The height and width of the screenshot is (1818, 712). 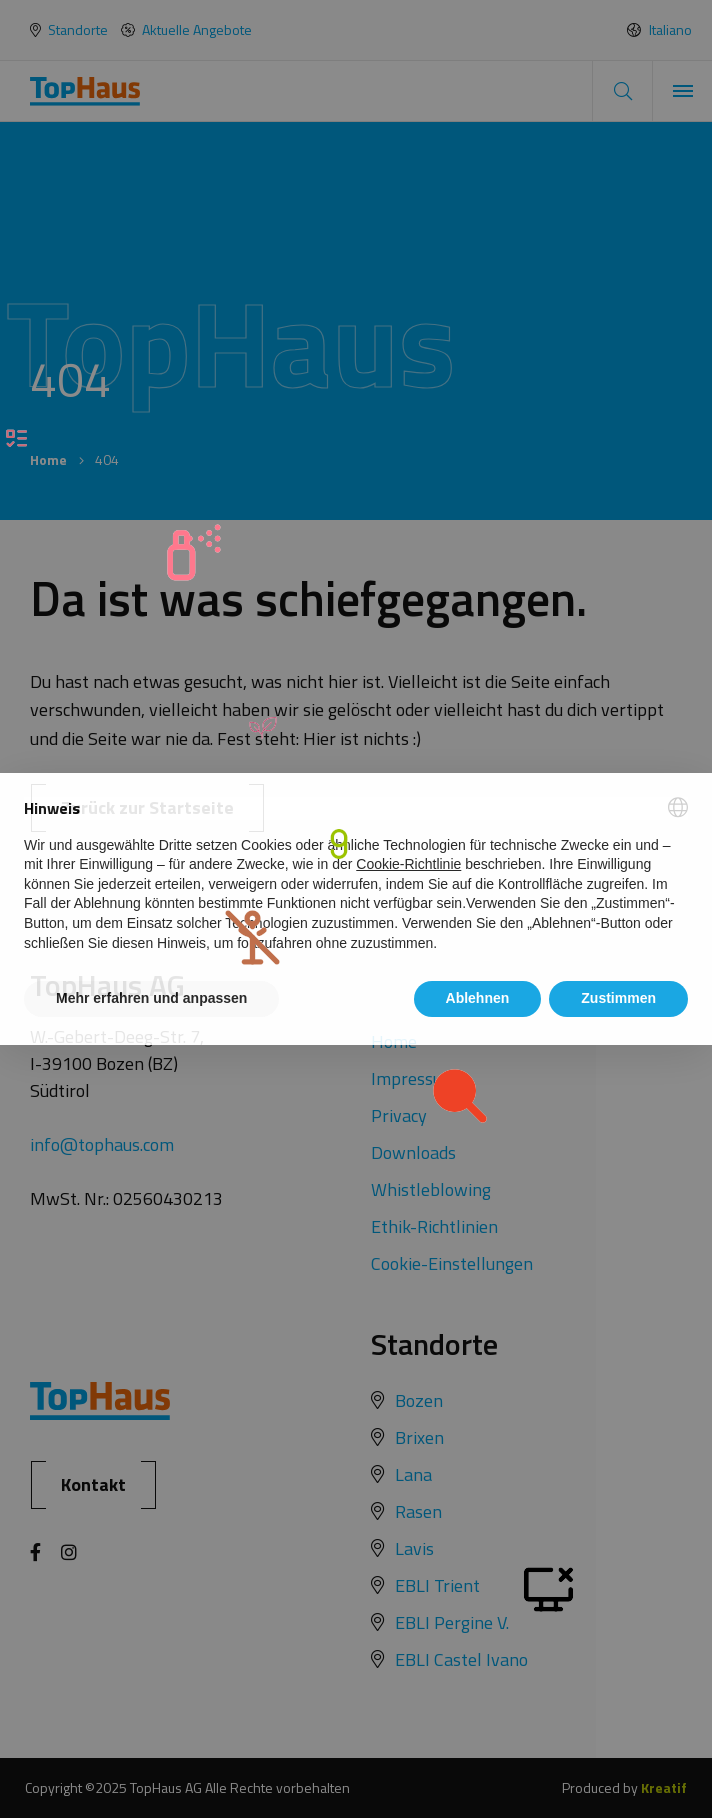 What do you see at coordinates (548, 1589) in the screenshot?
I see `stop sharing your screen` at bounding box center [548, 1589].